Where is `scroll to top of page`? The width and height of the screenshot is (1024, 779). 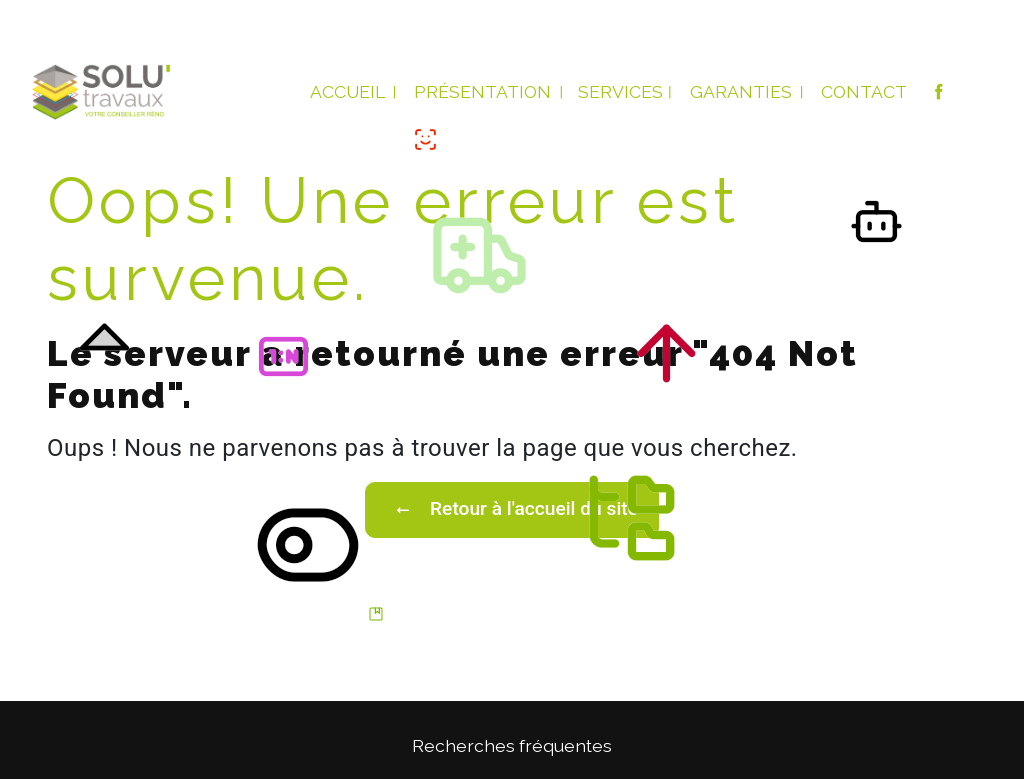
scroll to top of page is located at coordinates (666, 353).